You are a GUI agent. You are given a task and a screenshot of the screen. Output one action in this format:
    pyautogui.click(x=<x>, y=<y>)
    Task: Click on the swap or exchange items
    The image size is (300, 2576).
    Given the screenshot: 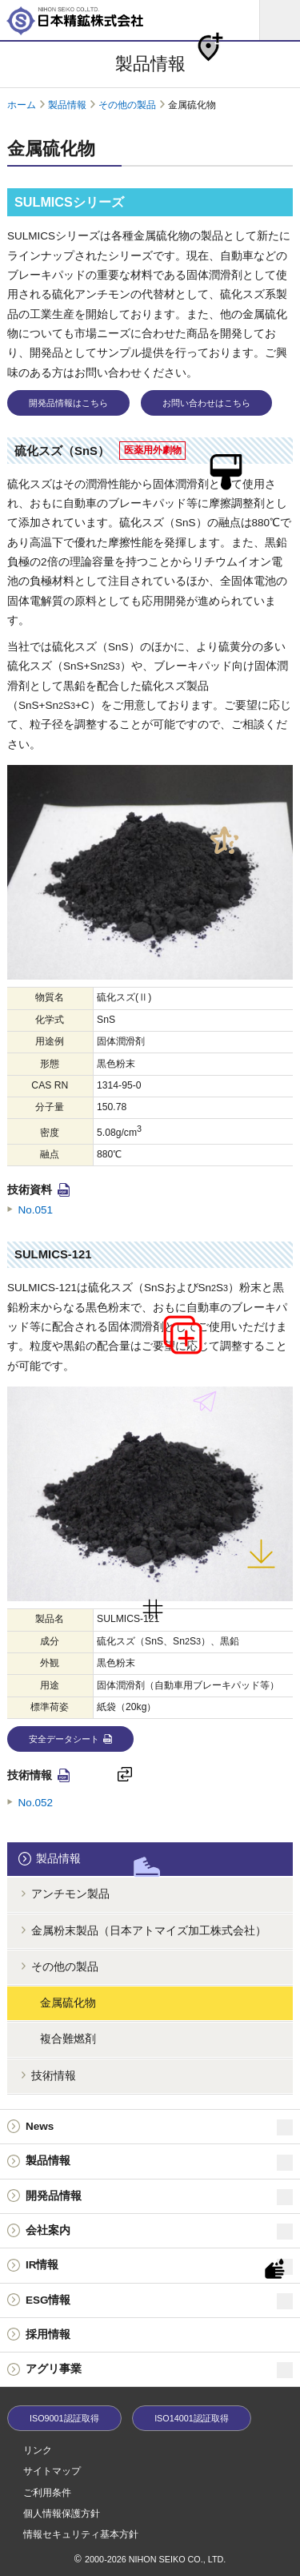 What is the action you would take?
    pyautogui.click(x=125, y=1774)
    